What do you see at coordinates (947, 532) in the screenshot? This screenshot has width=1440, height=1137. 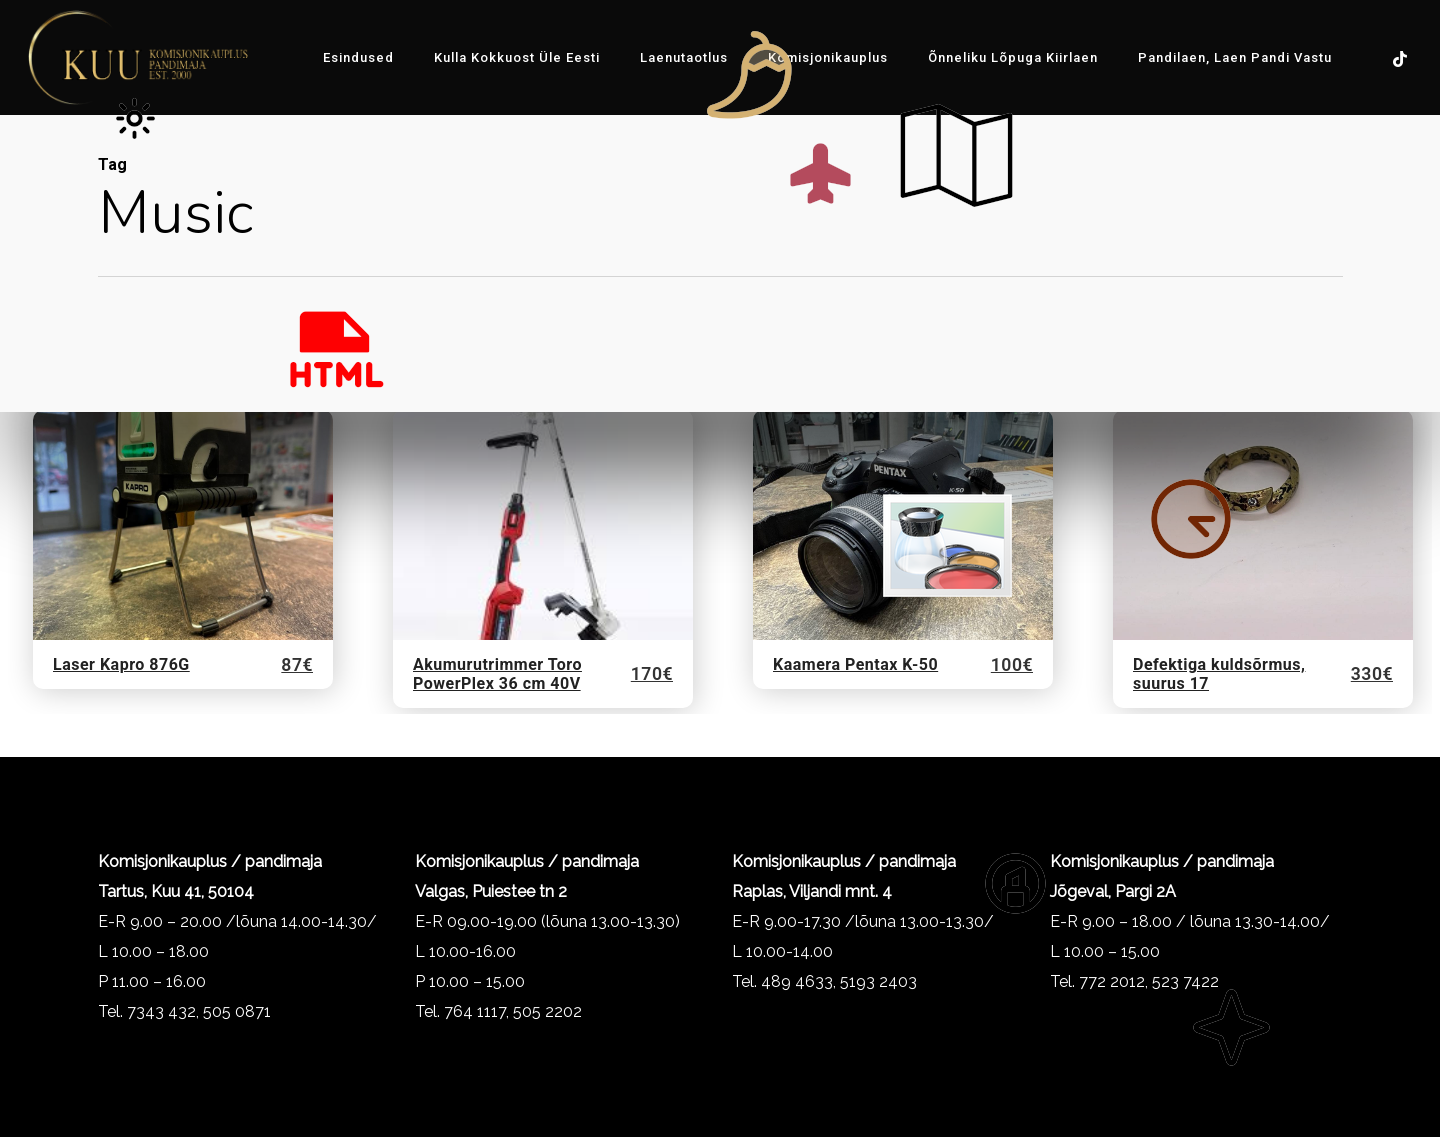 I see `view photos or images` at bounding box center [947, 532].